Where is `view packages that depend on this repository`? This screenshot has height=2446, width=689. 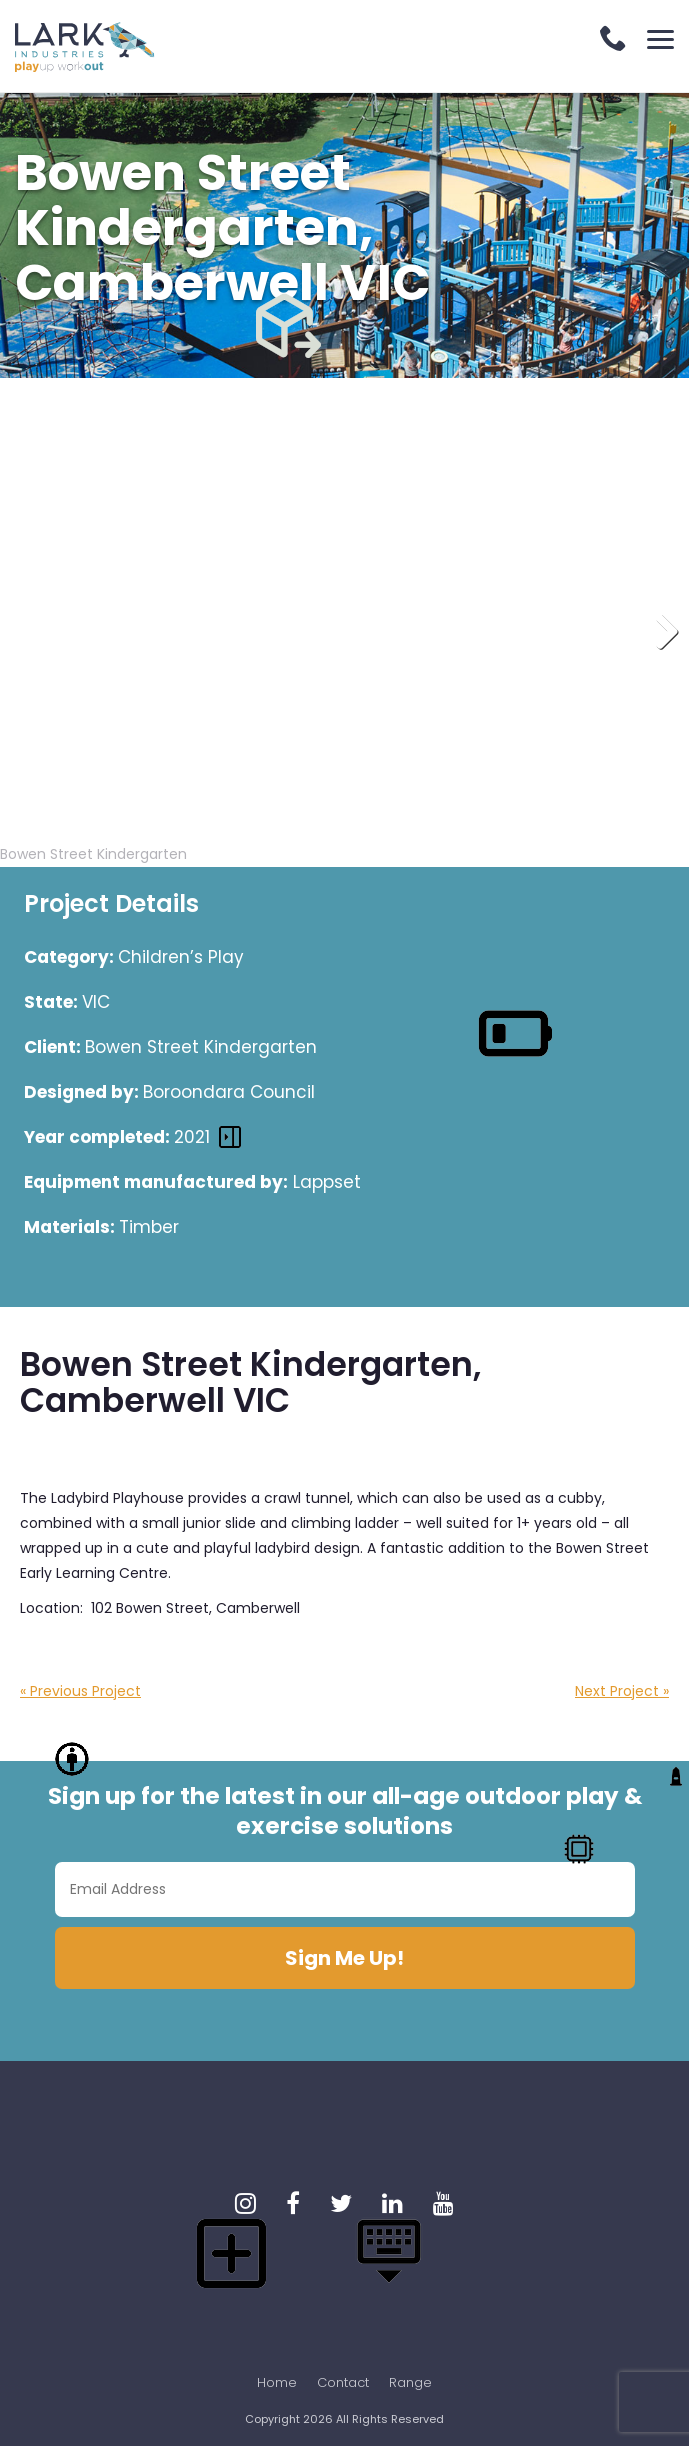 view packages that depend on this repository is located at coordinates (288, 325).